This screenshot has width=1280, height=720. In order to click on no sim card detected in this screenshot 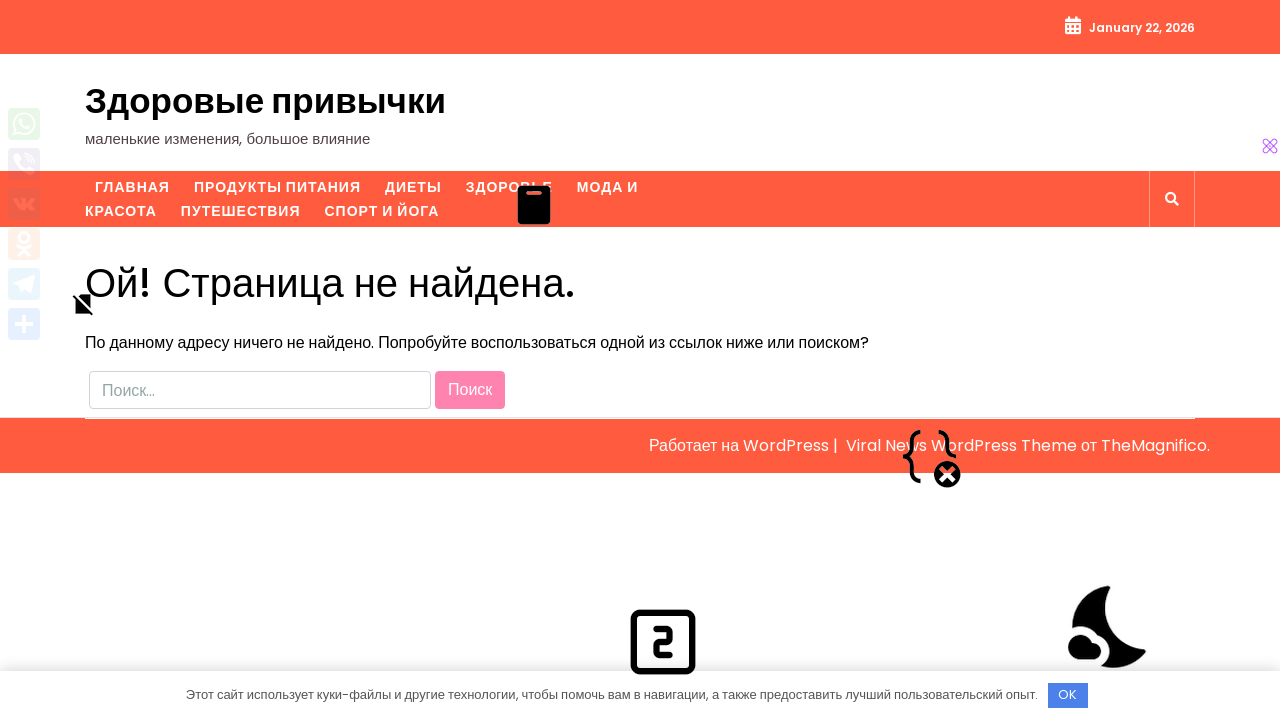, I will do `click(83, 304)`.